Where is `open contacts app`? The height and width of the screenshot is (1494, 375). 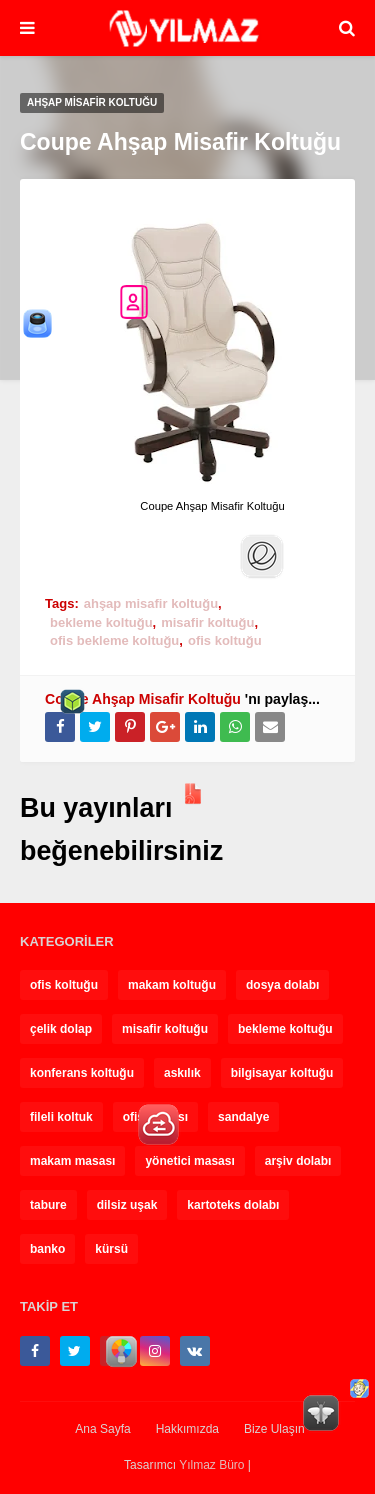
open contacts app is located at coordinates (133, 302).